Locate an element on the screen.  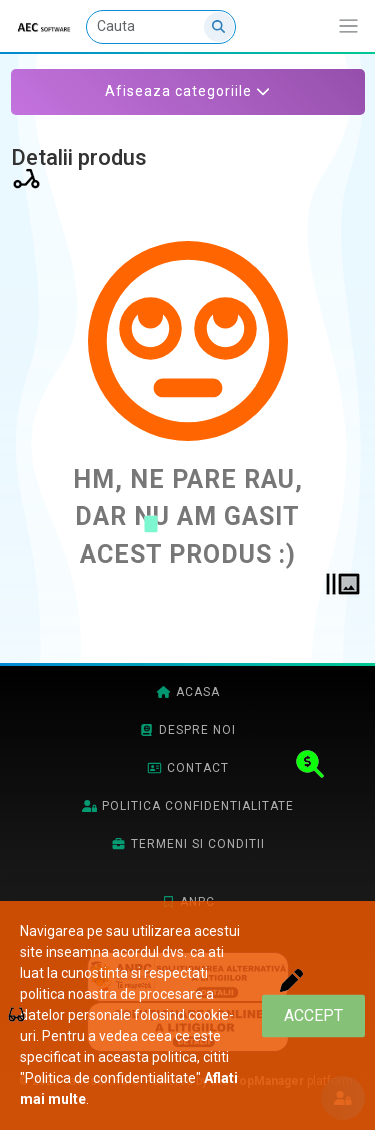
edit or modify content is located at coordinates (291, 980).